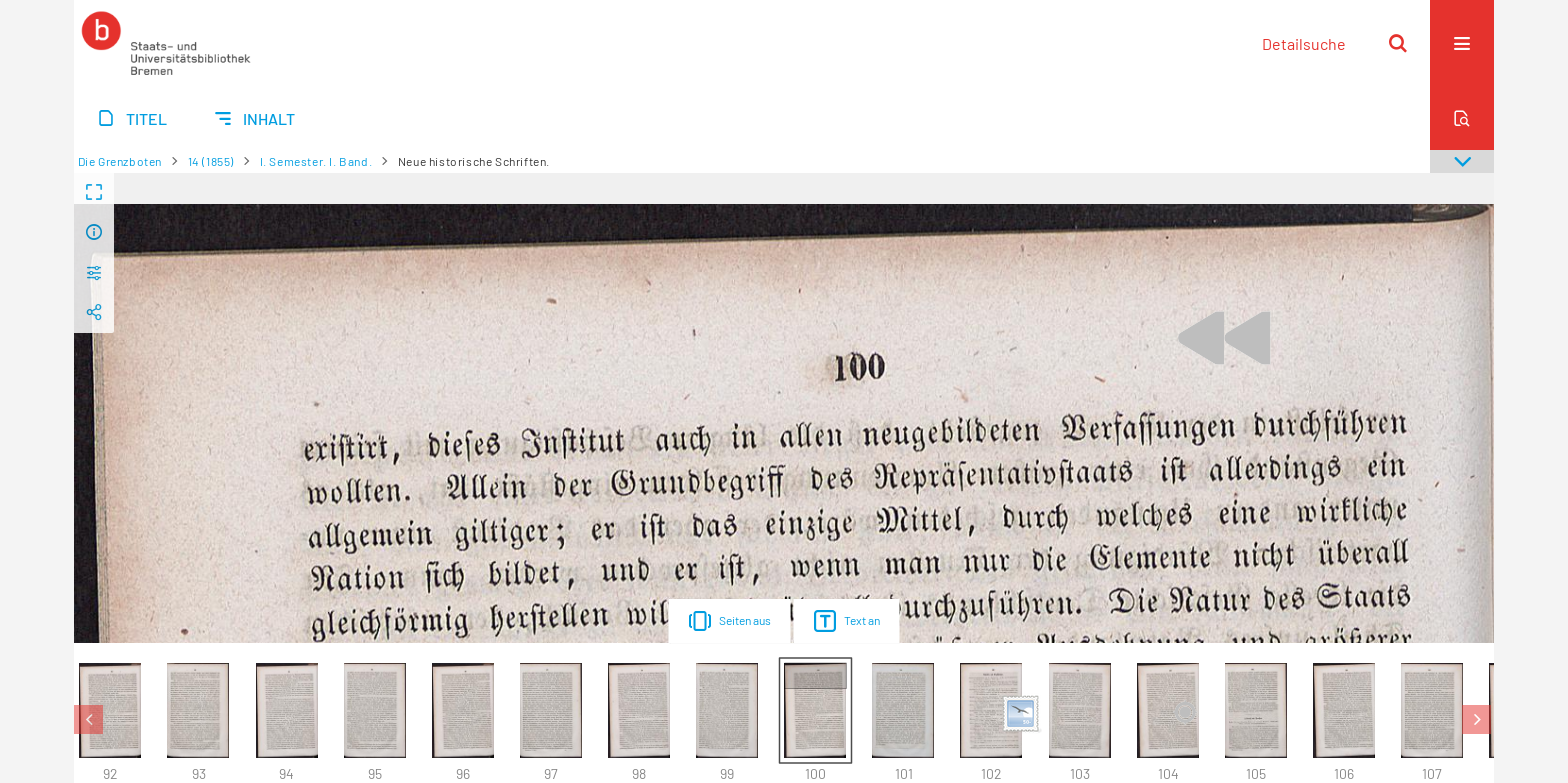 The height and width of the screenshot is (783, 1568). What do you see at coordinates (1020, 714) in the screenshot?
I see `send an email message` at bounding box center [1020, 714].